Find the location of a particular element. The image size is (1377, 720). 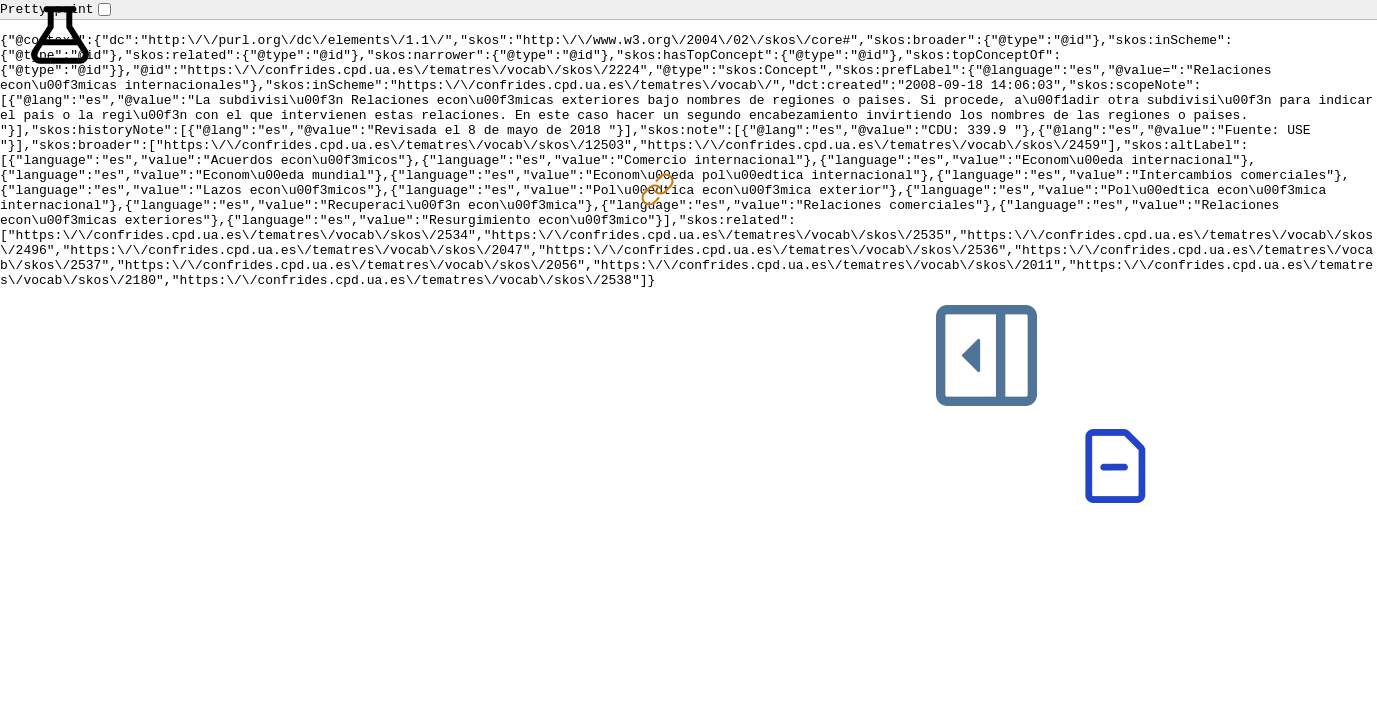

access experimental or beta features is located at coordinates (60, 35).